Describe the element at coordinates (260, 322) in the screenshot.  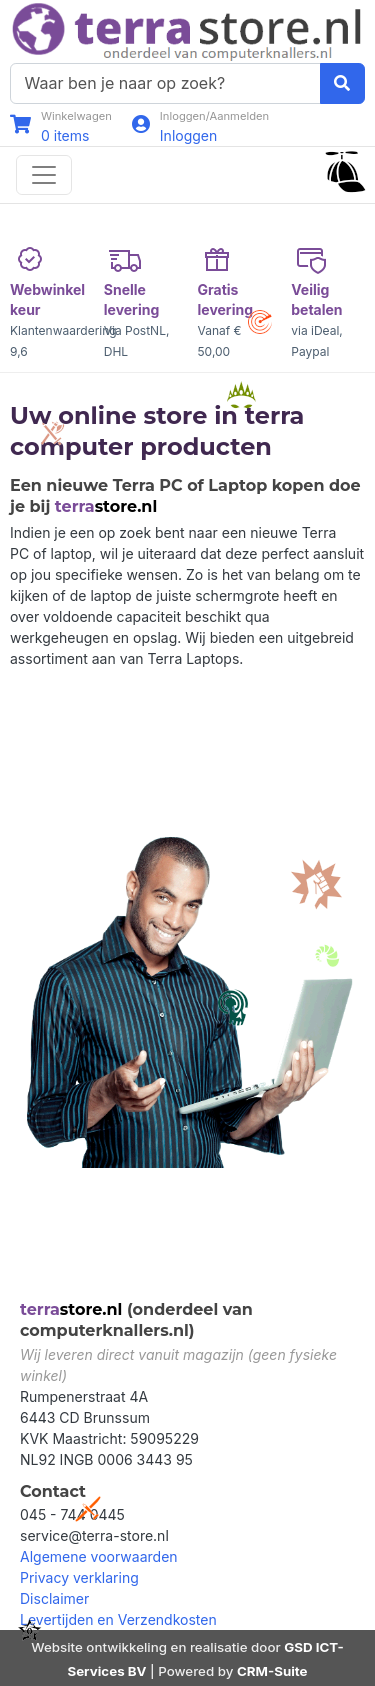
I see `scan for nearby objects or enemies` at that location.